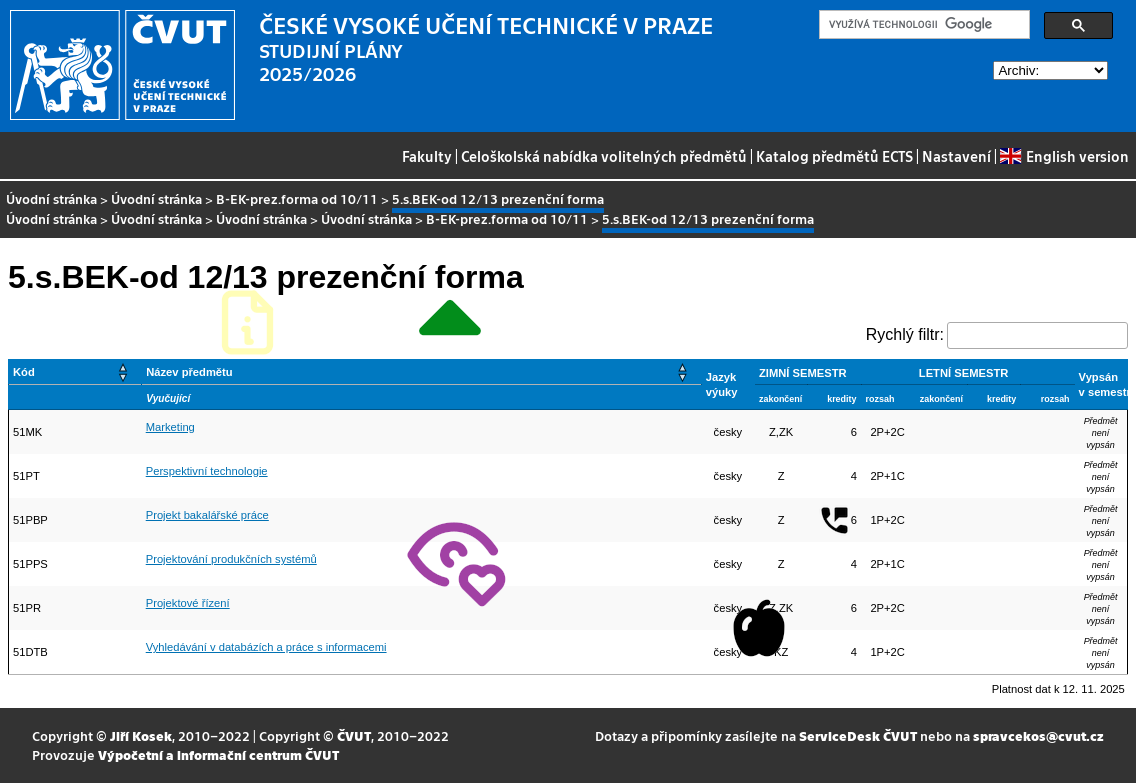  Describe the element at coordinates (450, 322) in the screenshot. I see `collapse an expanded section` at that location.